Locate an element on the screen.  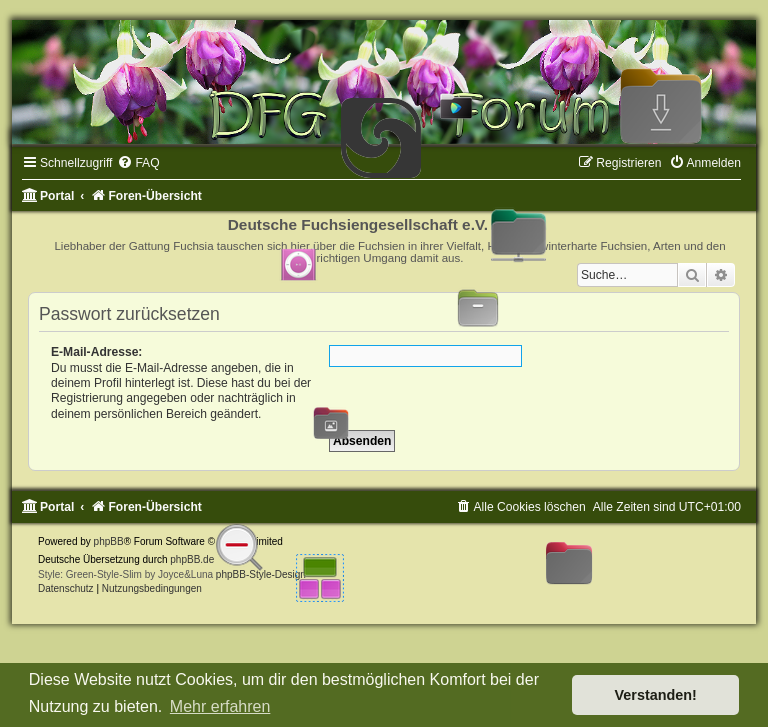
open downloads folder is located at coordinates (661, 106).